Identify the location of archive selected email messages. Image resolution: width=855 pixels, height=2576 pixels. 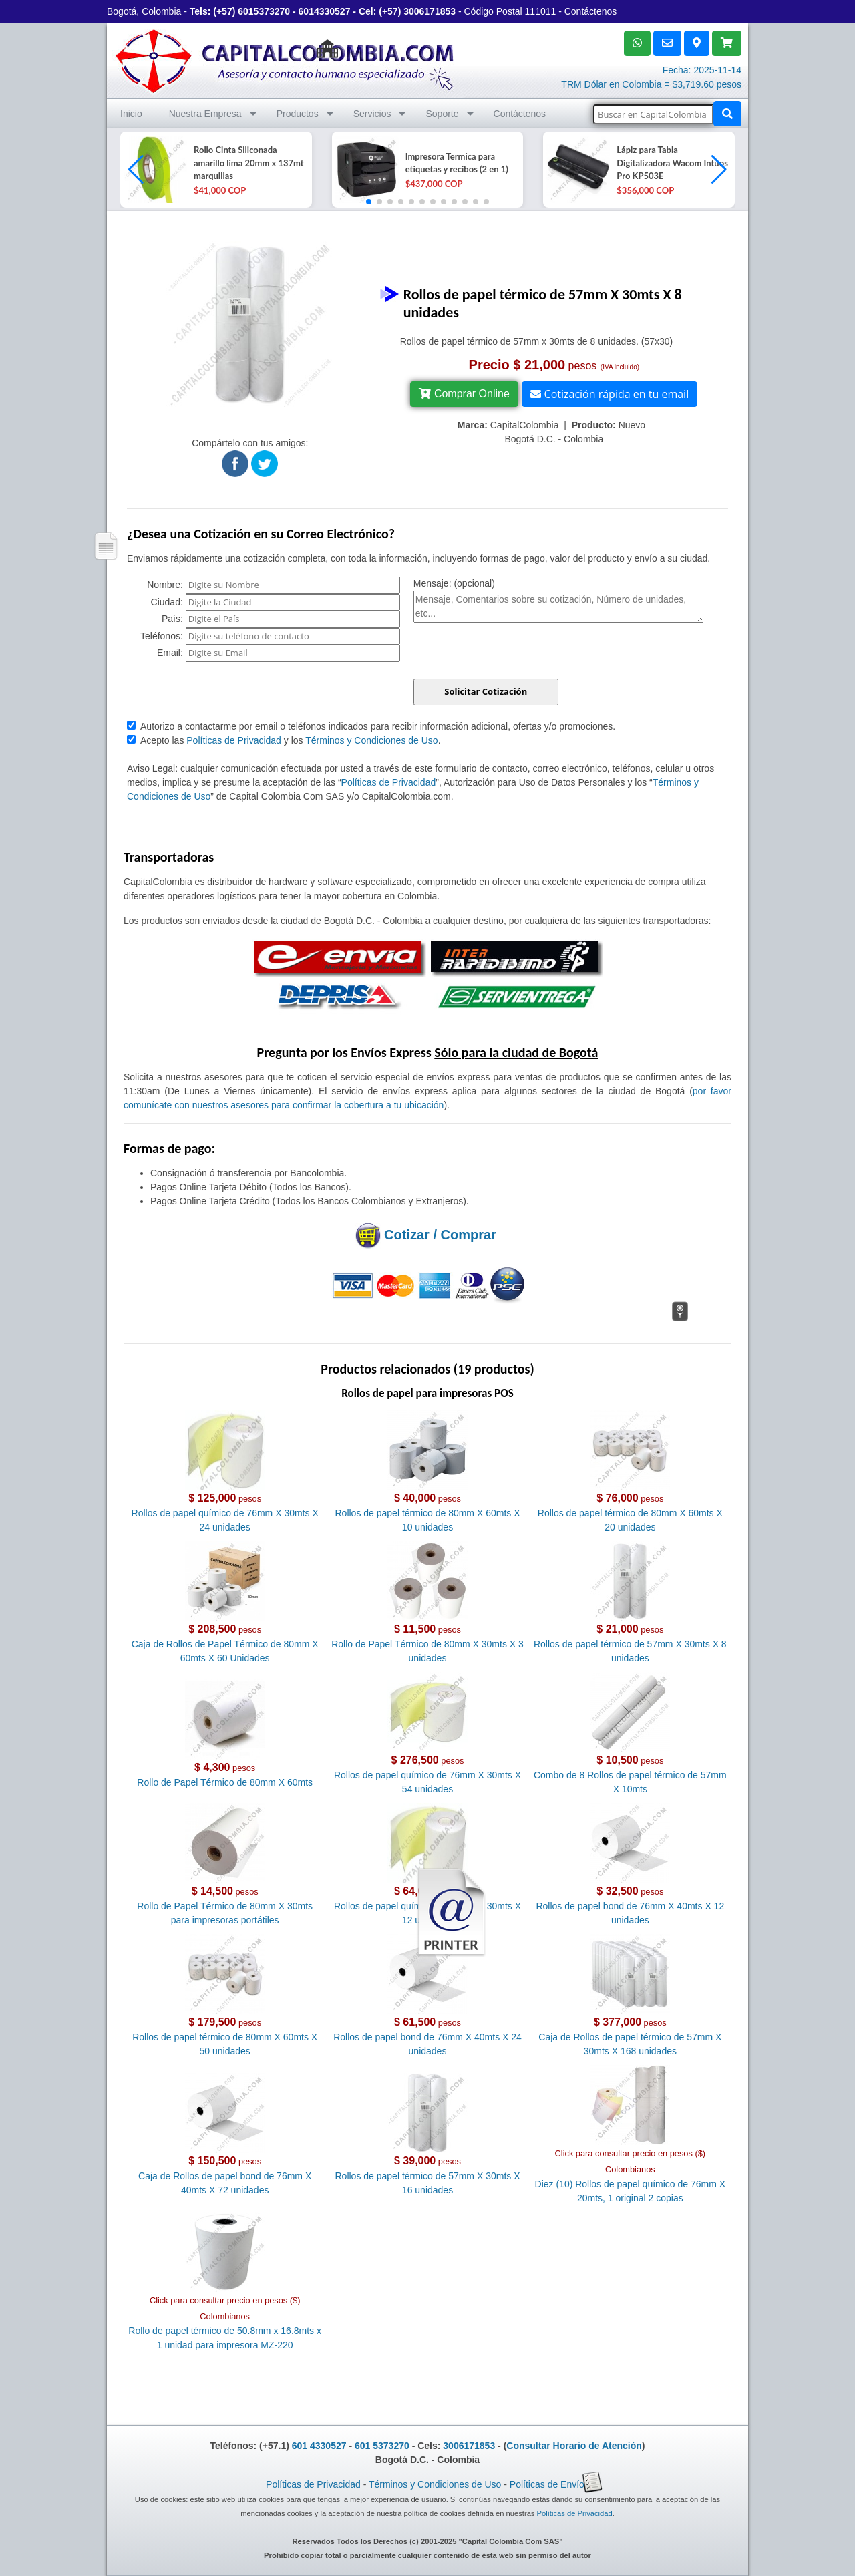
(680, 1311).